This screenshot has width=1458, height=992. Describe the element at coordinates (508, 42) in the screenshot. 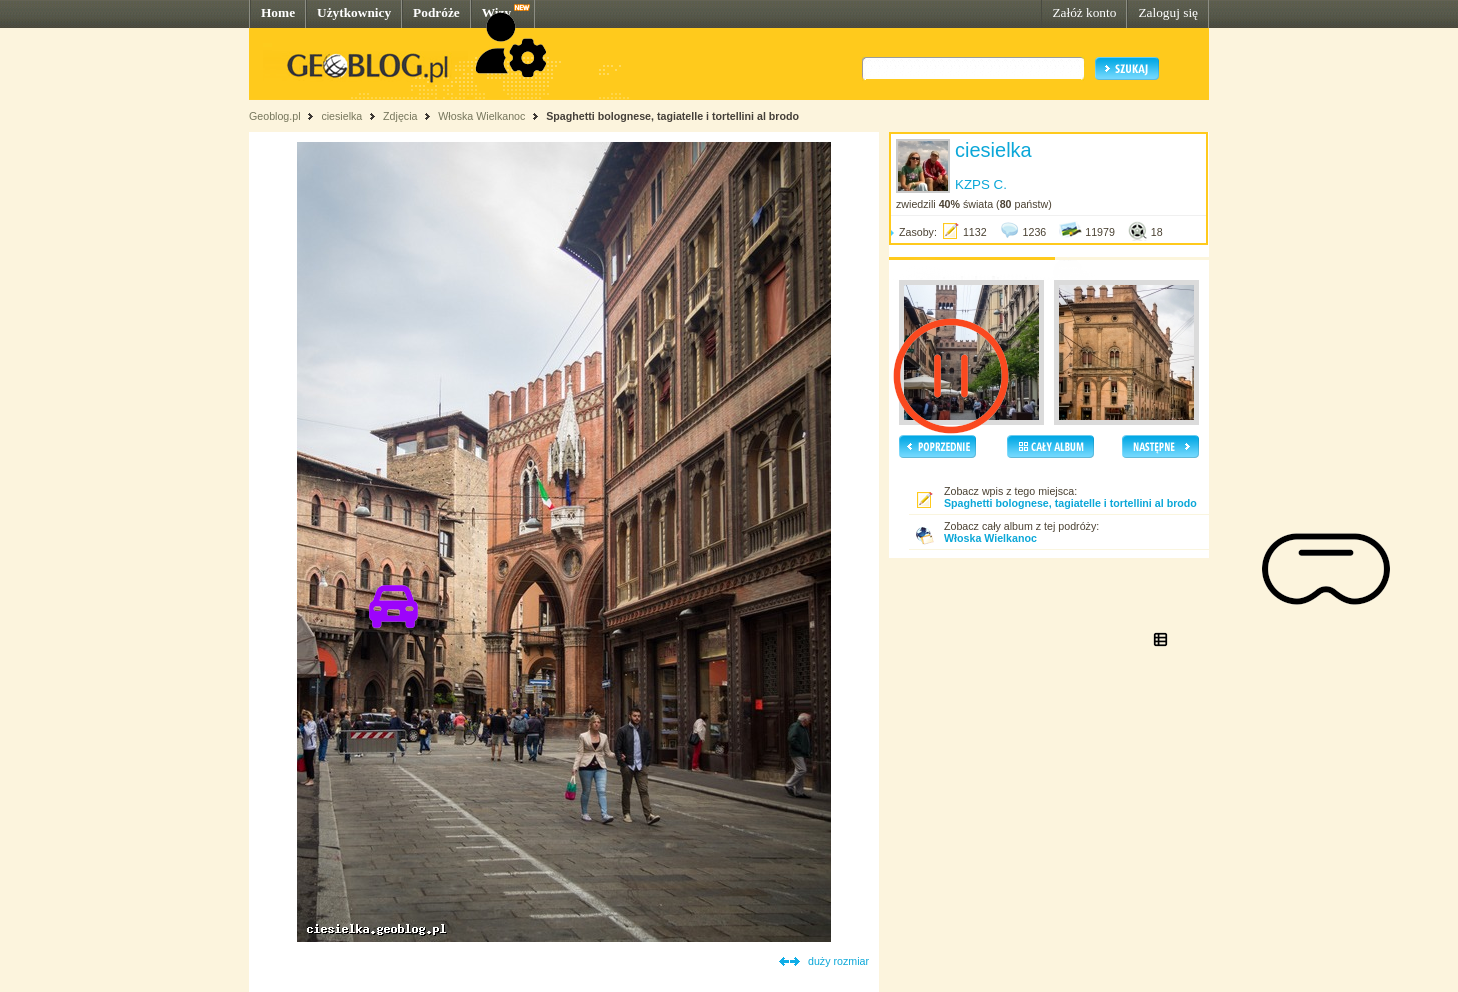

I see `access user settings or preferences` at that location.